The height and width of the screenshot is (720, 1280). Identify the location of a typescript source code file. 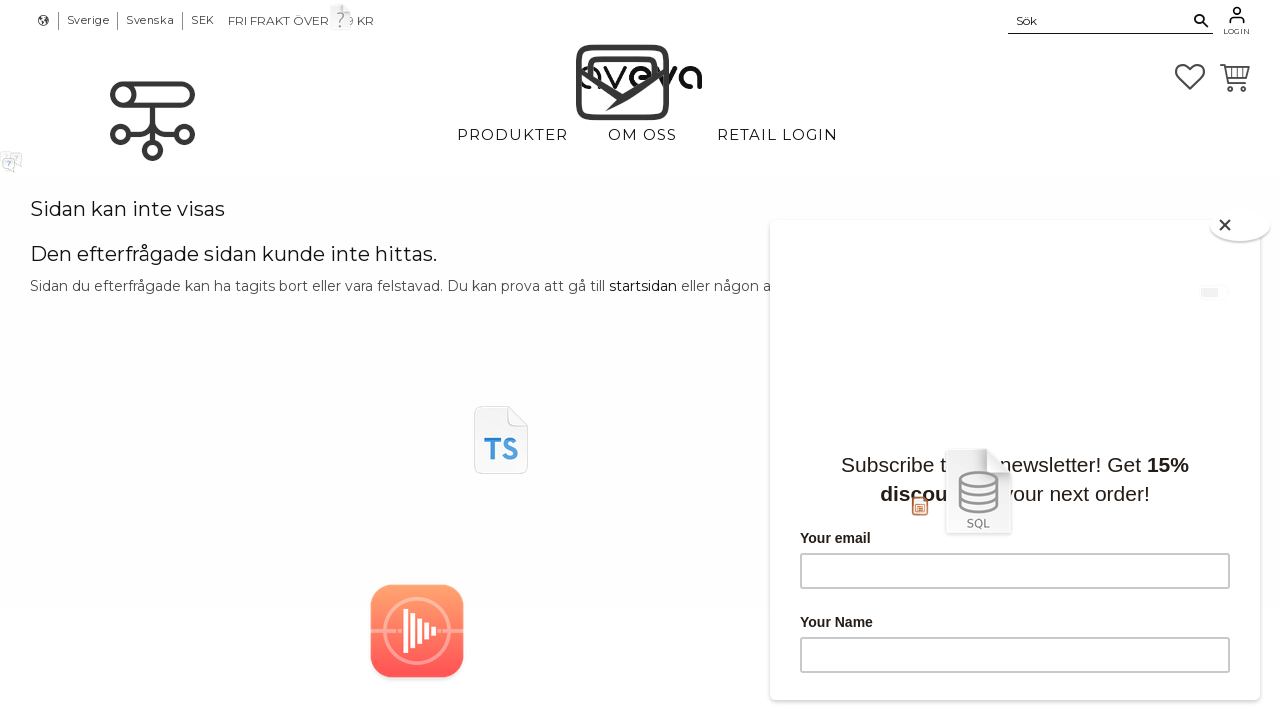
(501, 440).